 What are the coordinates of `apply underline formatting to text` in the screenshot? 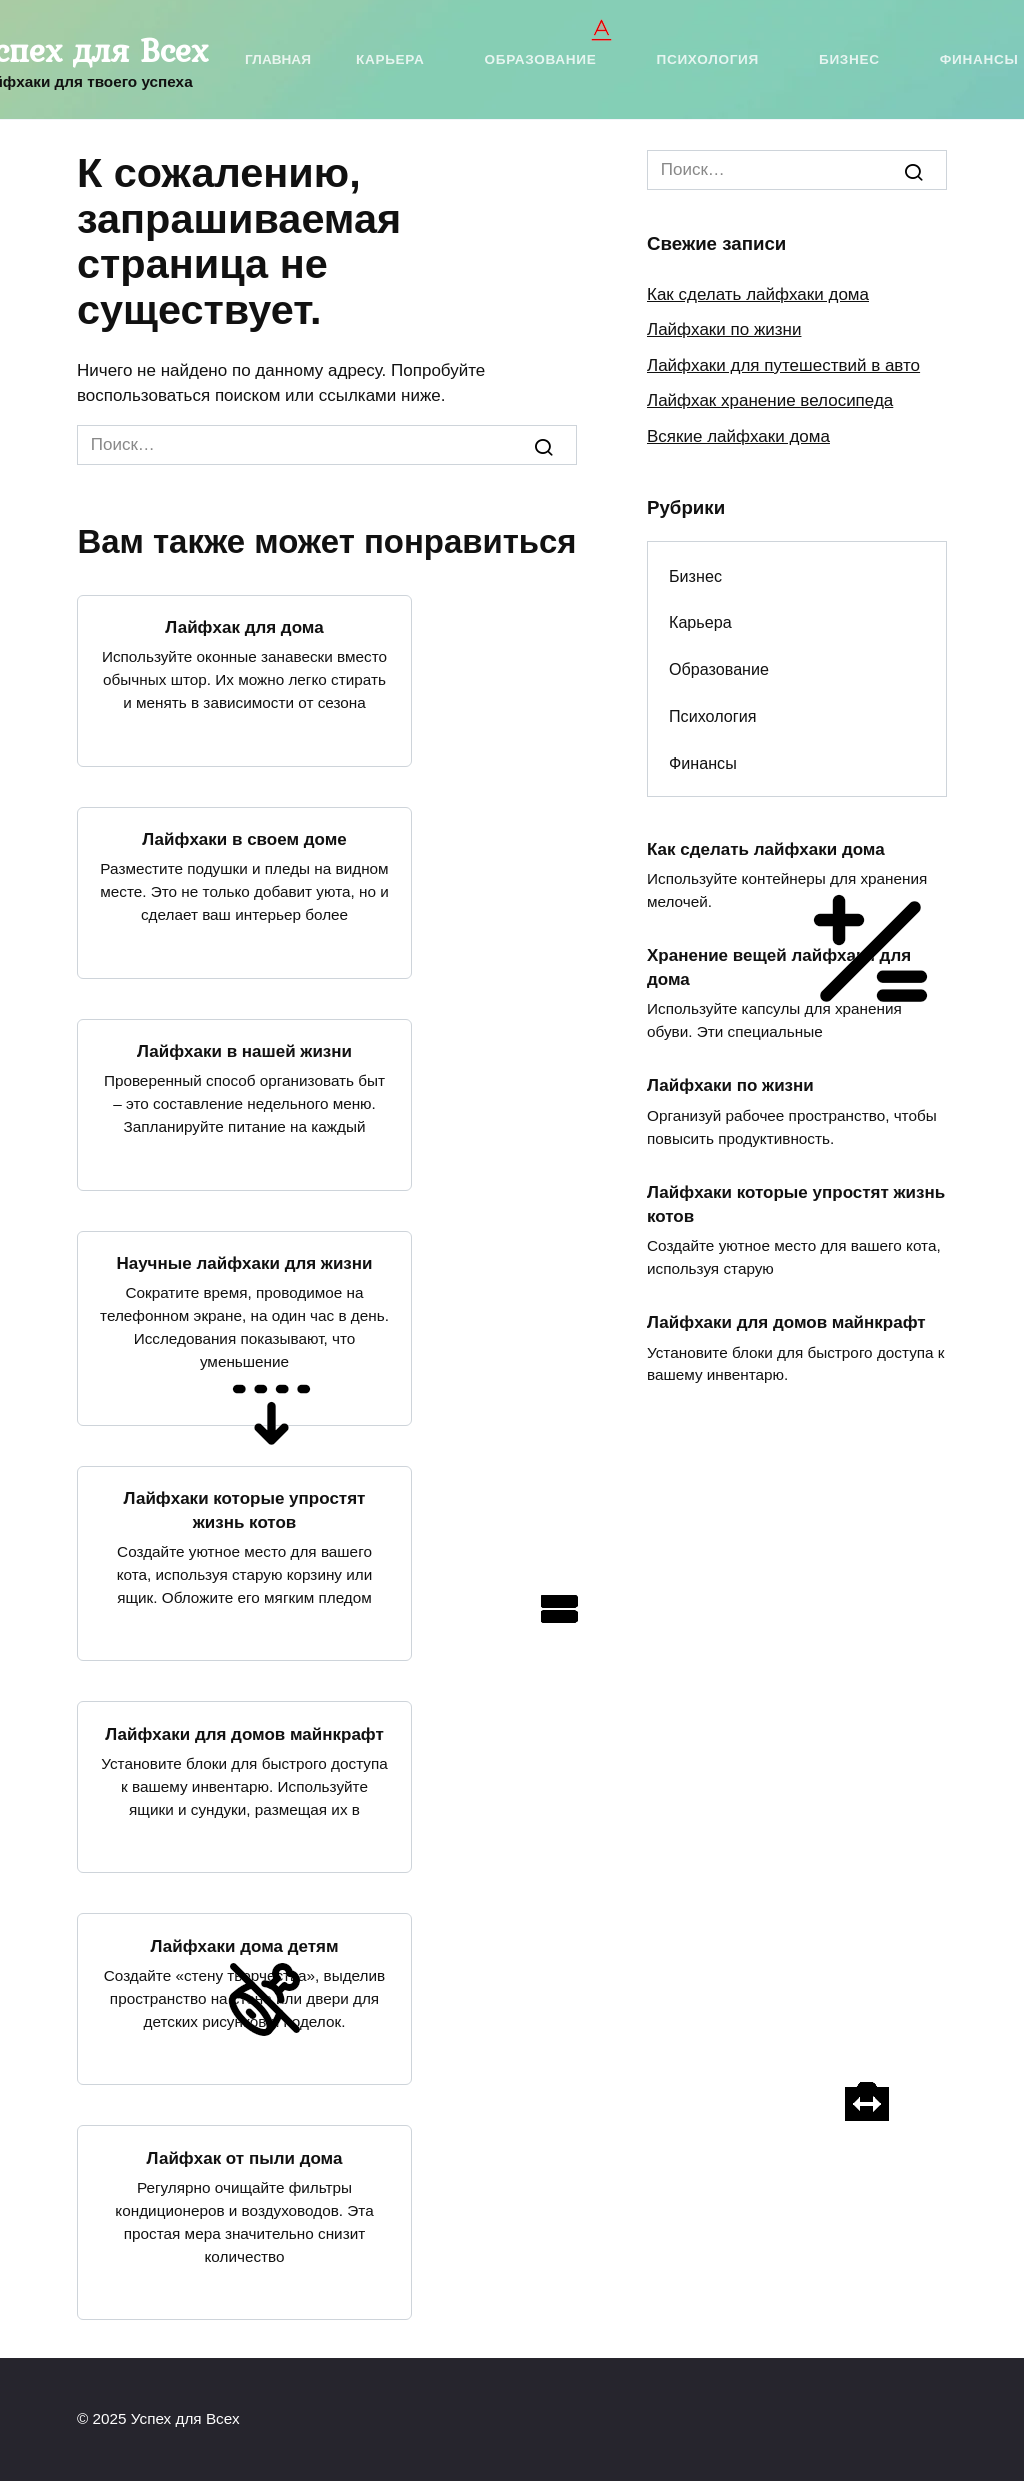 It's located at (601, 30).